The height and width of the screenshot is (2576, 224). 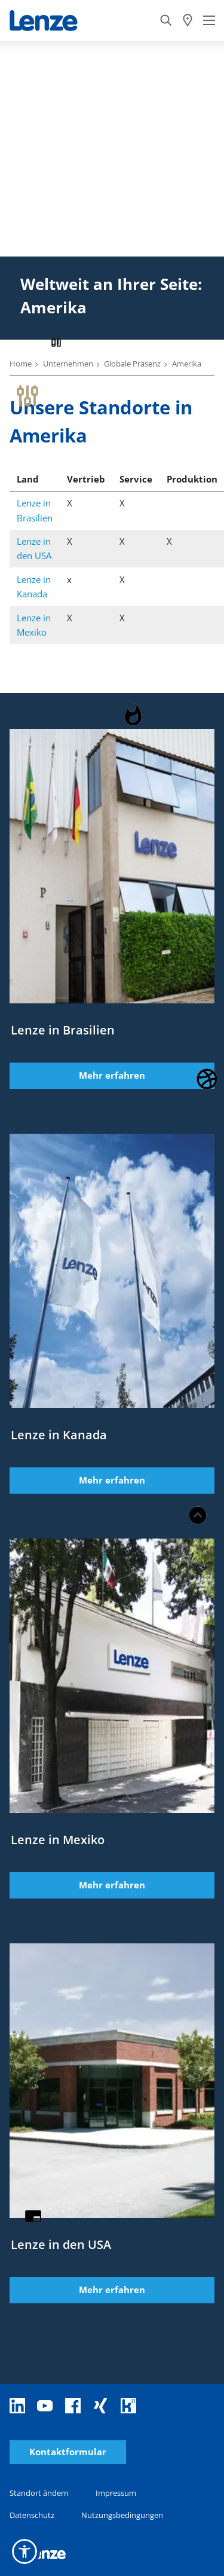 I want to click on scroll to top of page, so click(x=198, y=1515).